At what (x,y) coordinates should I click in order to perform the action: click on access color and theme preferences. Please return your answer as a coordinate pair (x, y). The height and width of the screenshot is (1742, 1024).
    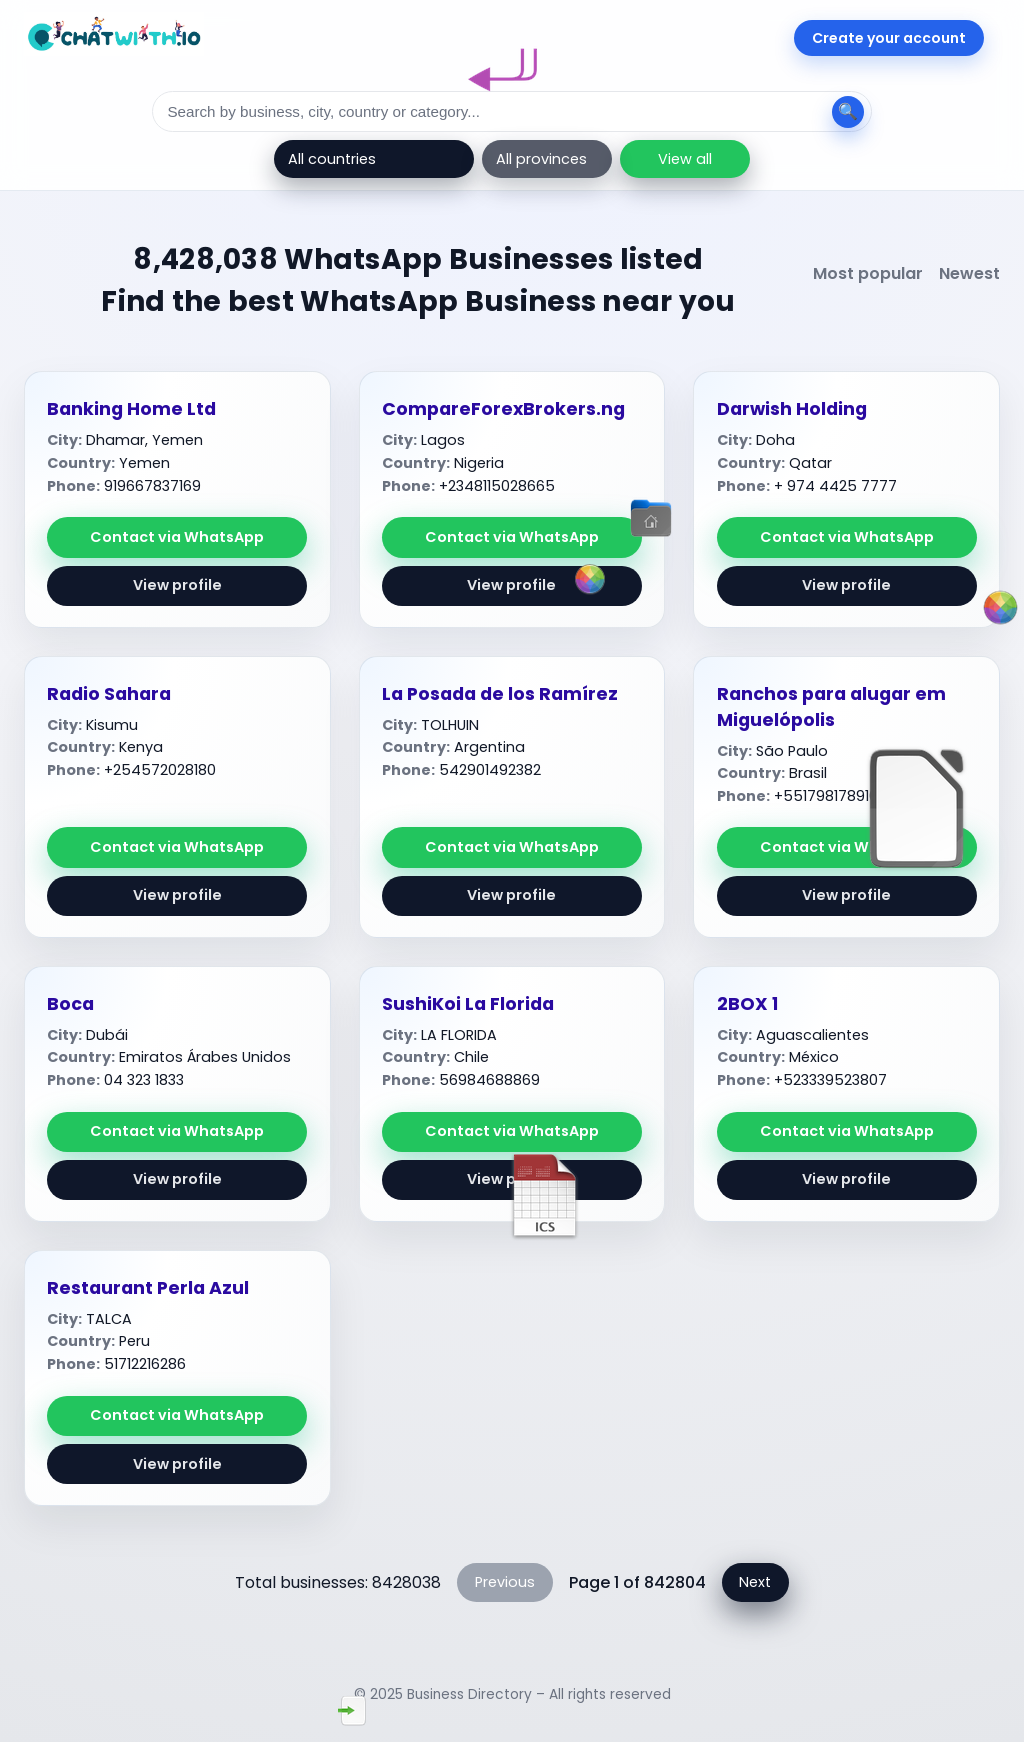
    Looking at the image, I should click on (1000, 607).